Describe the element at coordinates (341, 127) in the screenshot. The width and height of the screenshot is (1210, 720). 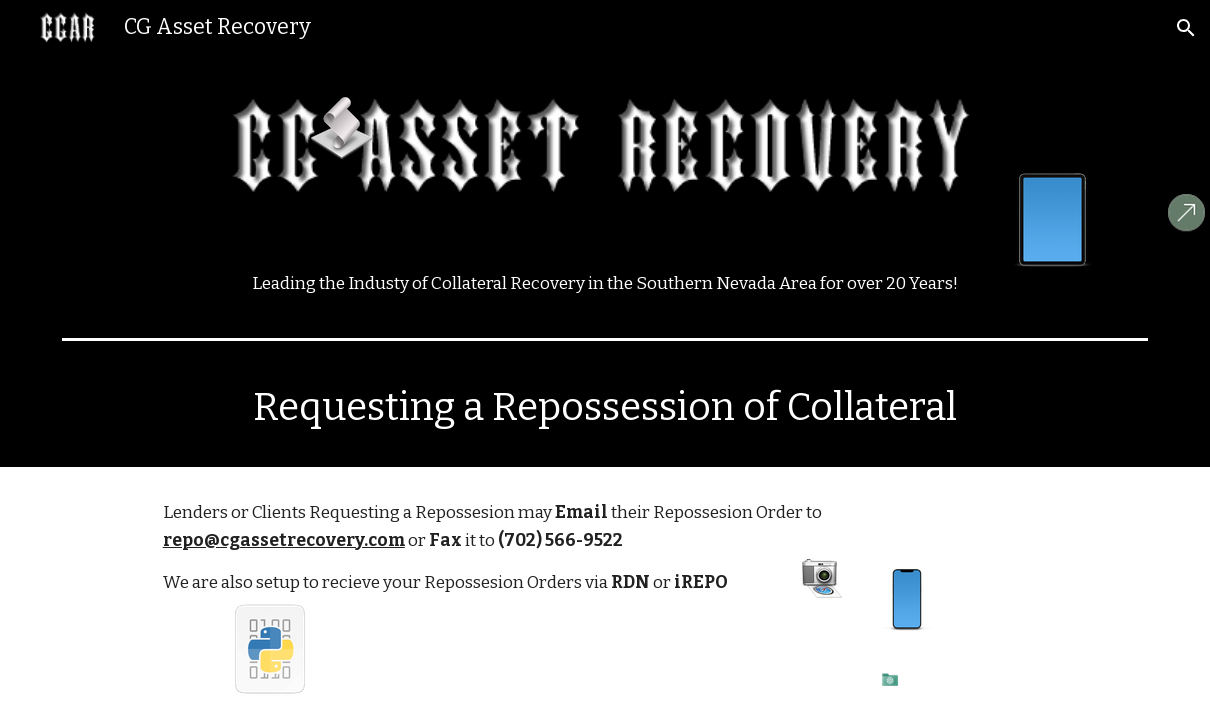
I see `access the script menu application` at that location.